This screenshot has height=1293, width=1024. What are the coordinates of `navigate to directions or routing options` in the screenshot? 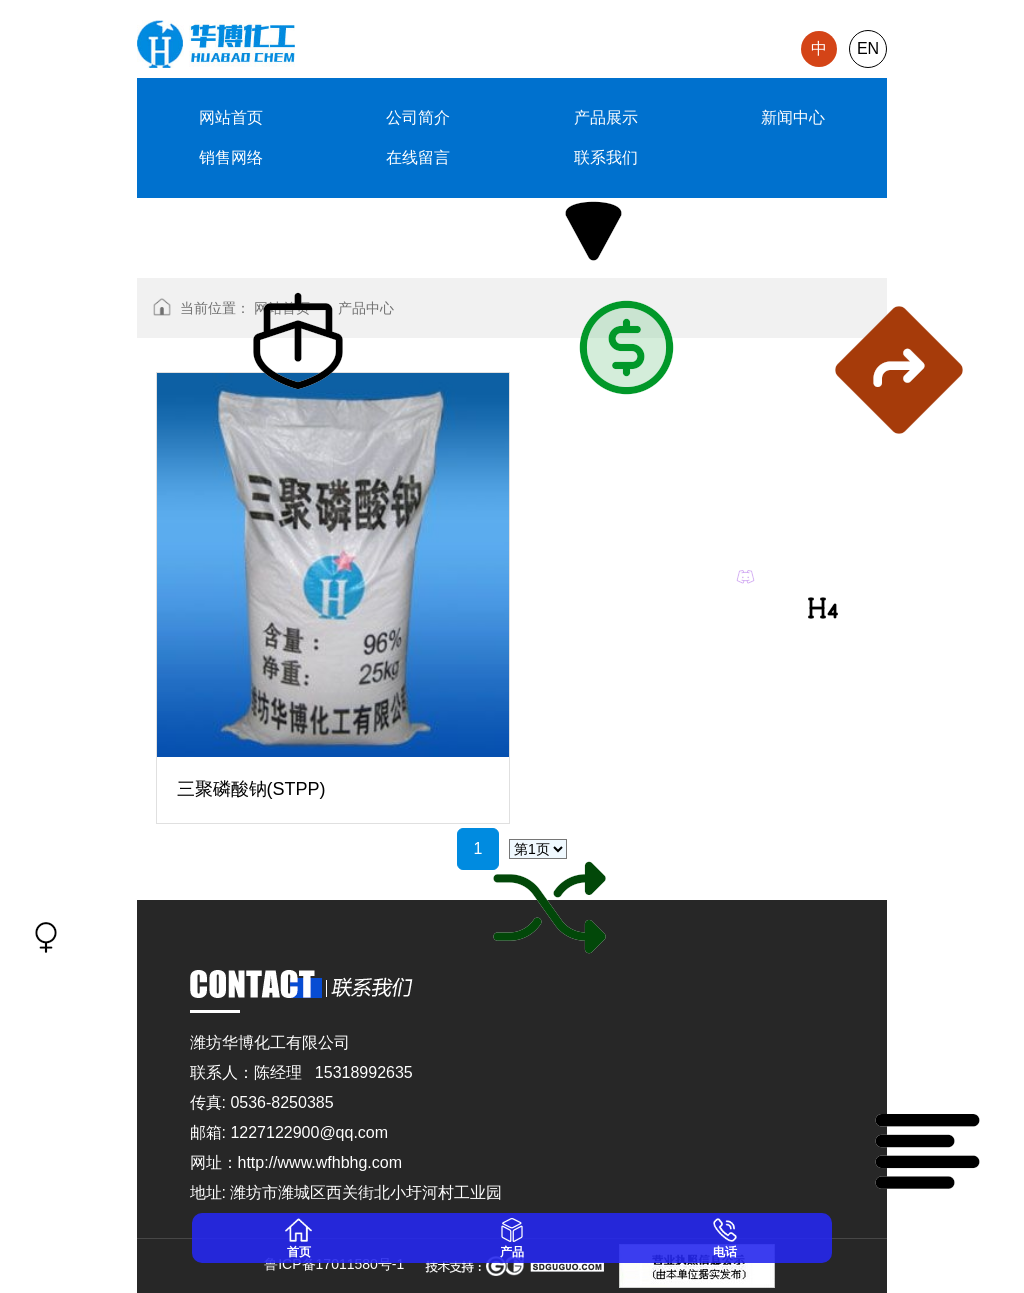 It's located at (899, 370).